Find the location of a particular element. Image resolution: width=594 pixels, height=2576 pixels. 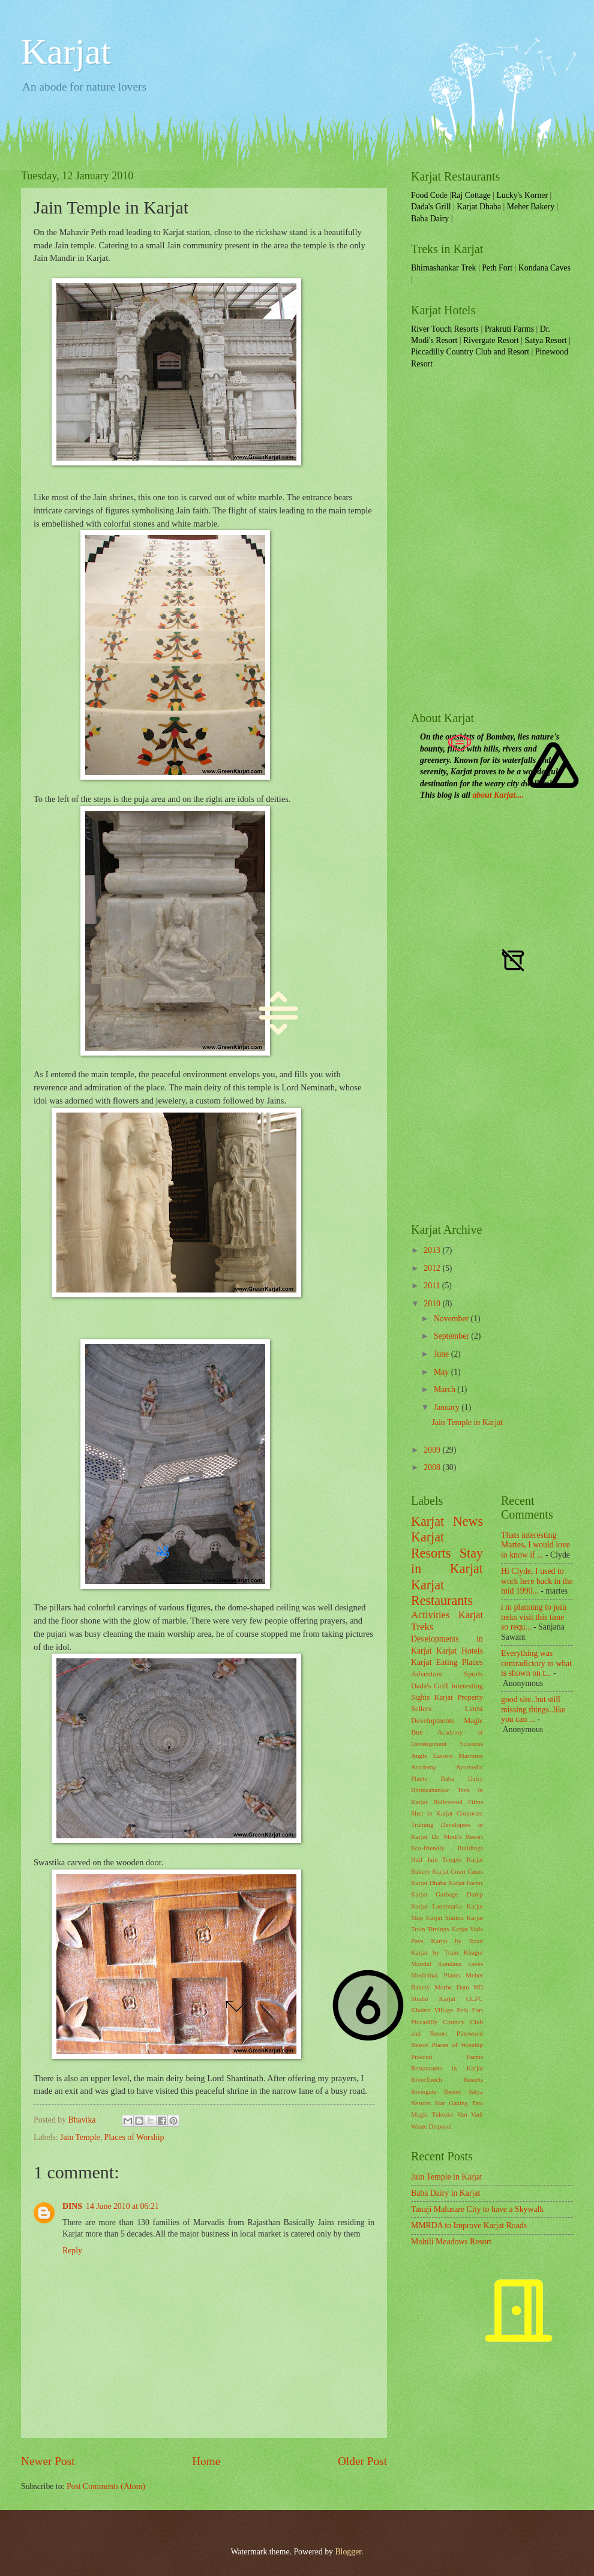

go back or return to previous screen is located at coordinates (236, 2006).